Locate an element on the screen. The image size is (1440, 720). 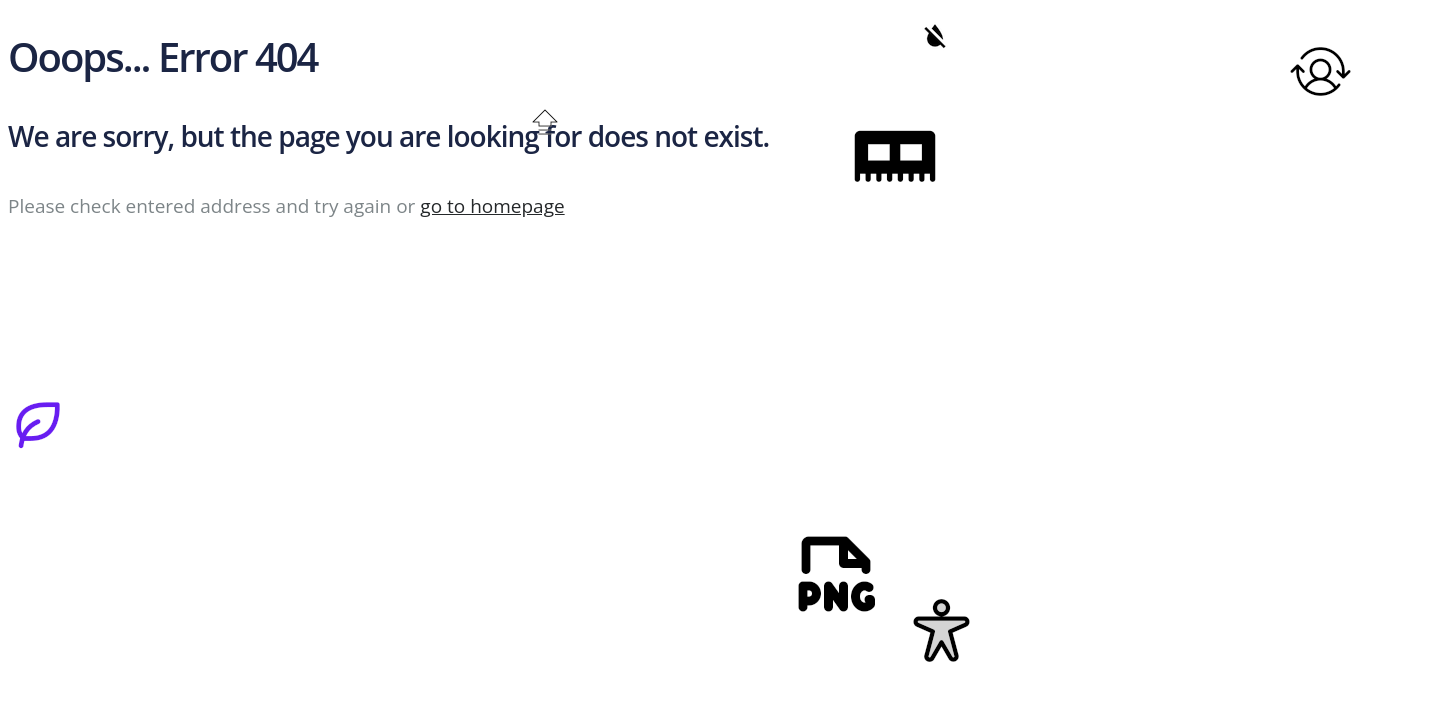
reset or clear color formatting is located at coordinates (935, 36).